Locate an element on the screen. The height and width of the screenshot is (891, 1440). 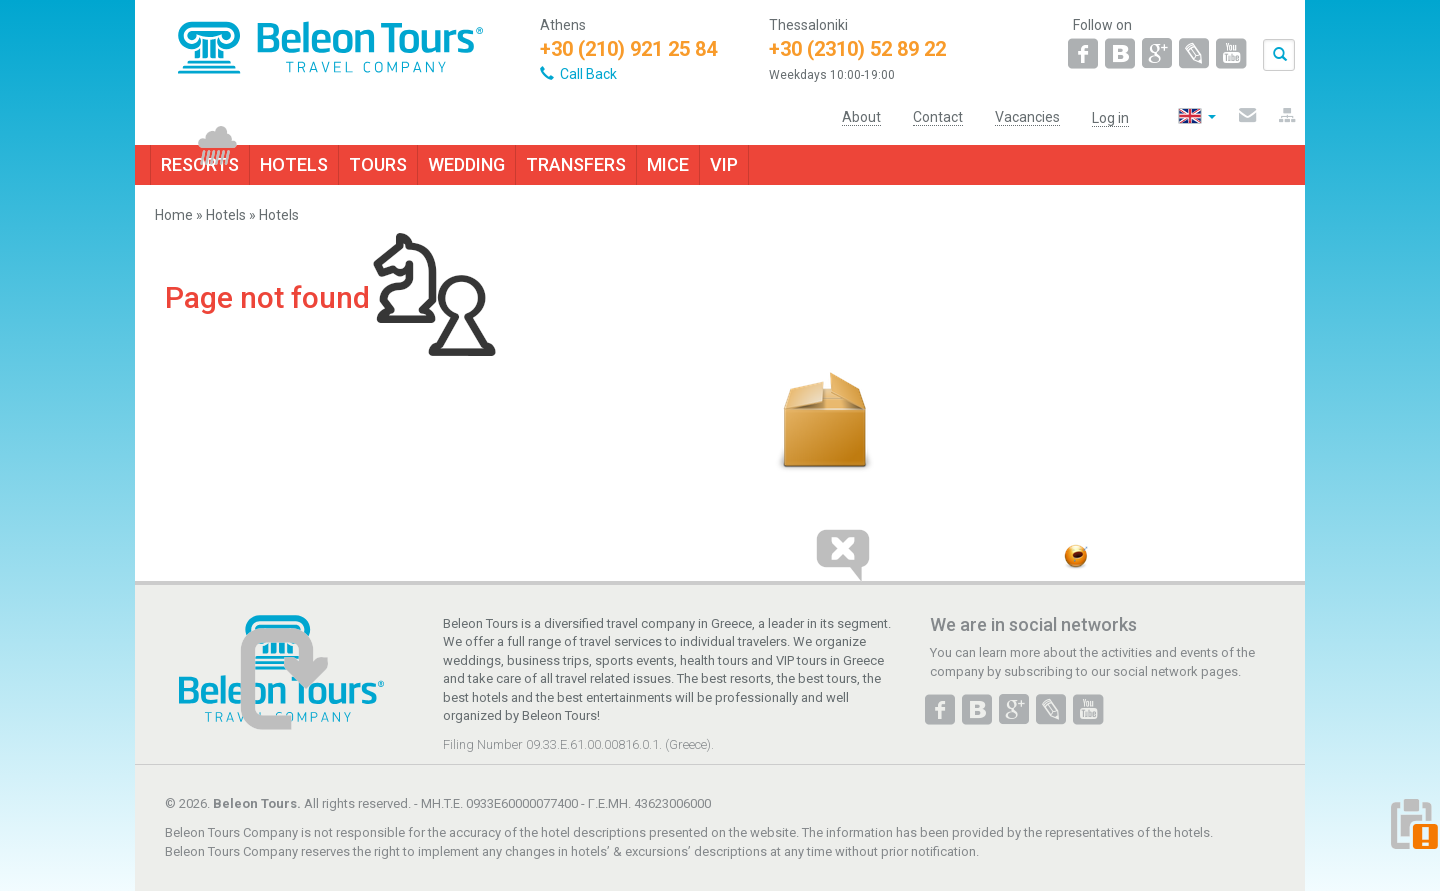
generic package or archive file type is located at coordinates (824, 422).